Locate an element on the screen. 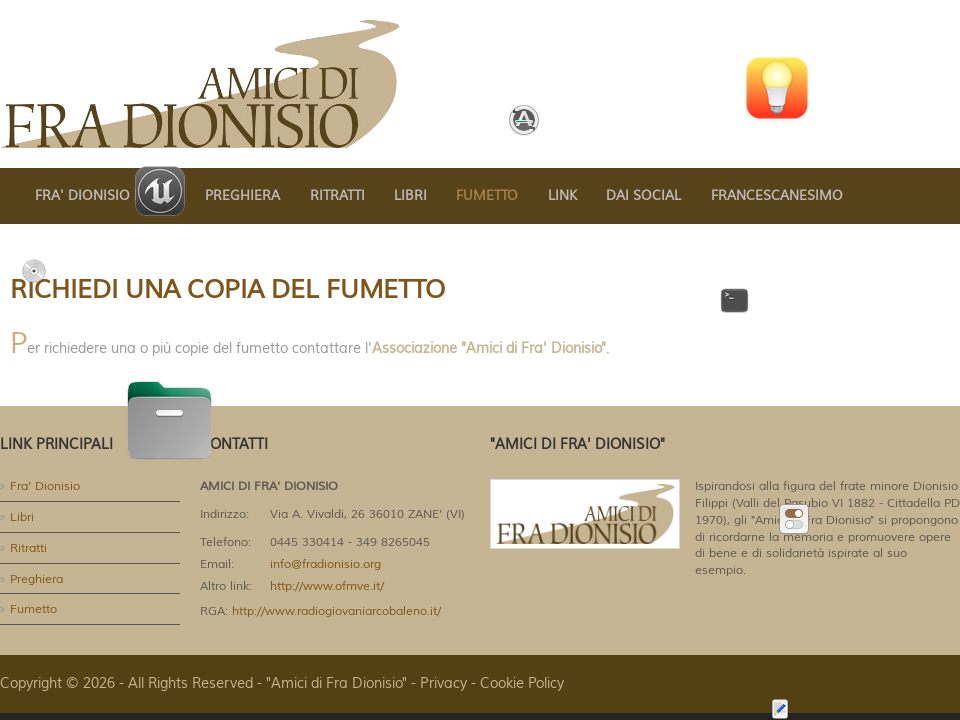  open redshift to adjust screen color temperature is located at coordinates (777, 88).